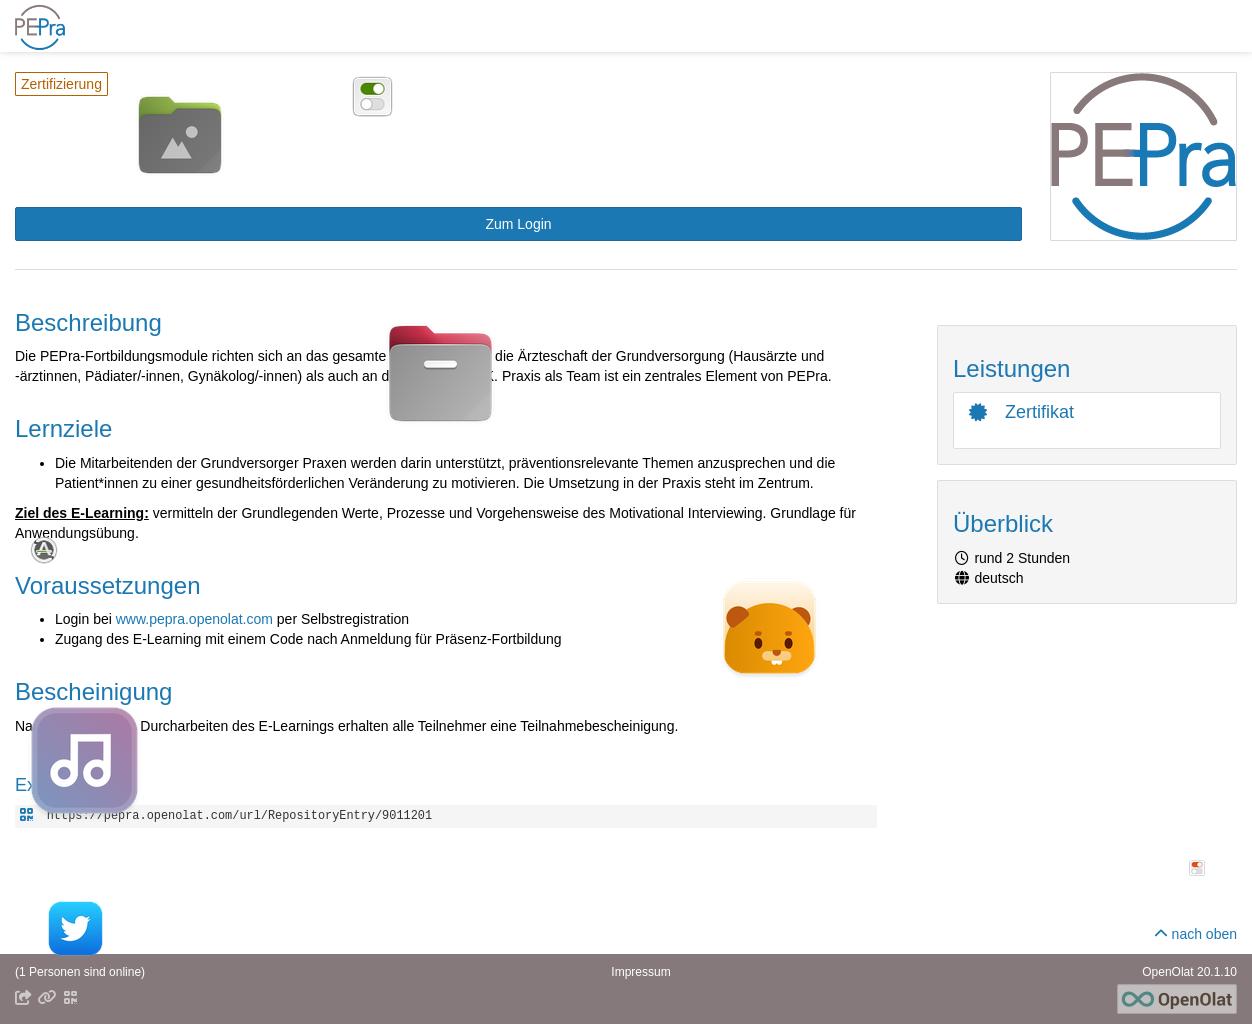 This screenshot has height=1024, width=1252. What do you see at coordinates (1197, 868) in the screenshot?
I see `open unity tweak tool settings` at bounding box center [1197, 868].